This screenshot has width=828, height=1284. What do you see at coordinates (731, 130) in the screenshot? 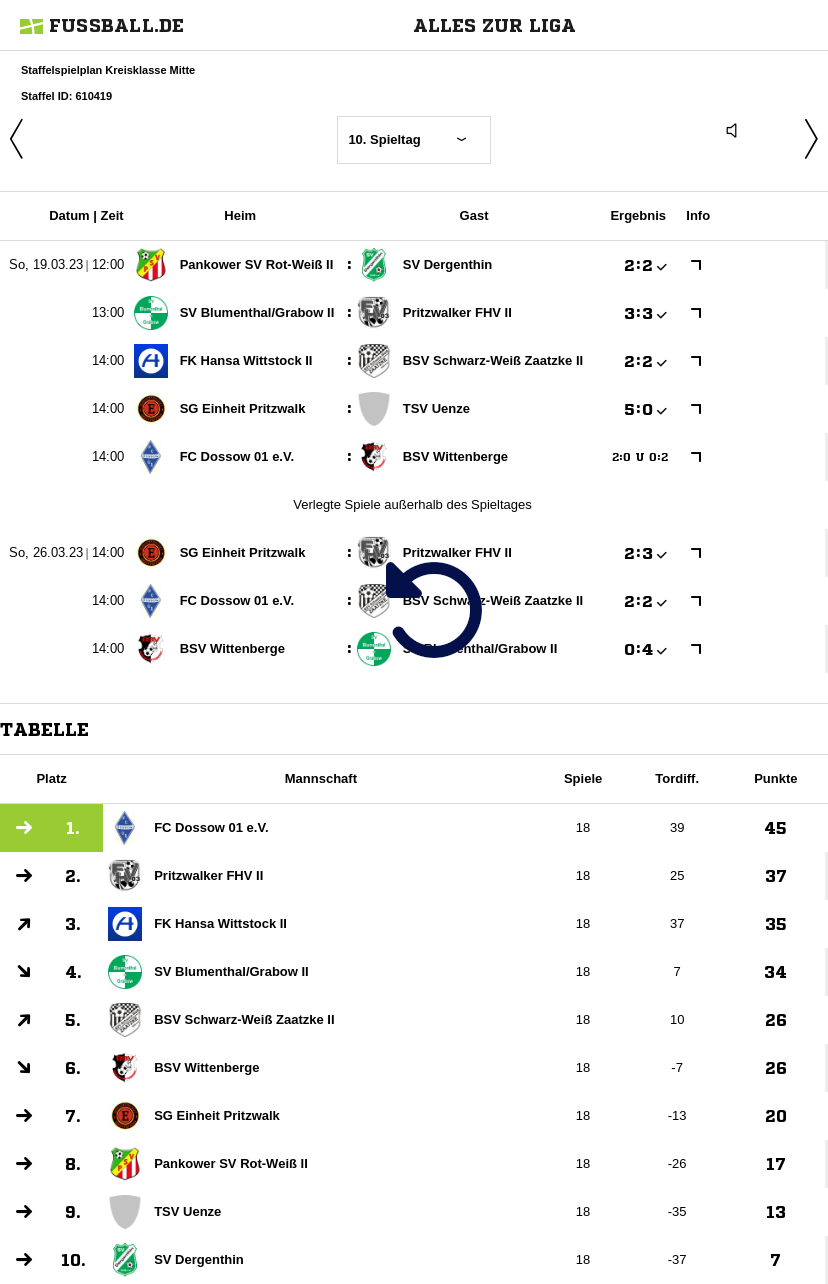
I see `mute audio or sound` at bounding box center [731, 130].